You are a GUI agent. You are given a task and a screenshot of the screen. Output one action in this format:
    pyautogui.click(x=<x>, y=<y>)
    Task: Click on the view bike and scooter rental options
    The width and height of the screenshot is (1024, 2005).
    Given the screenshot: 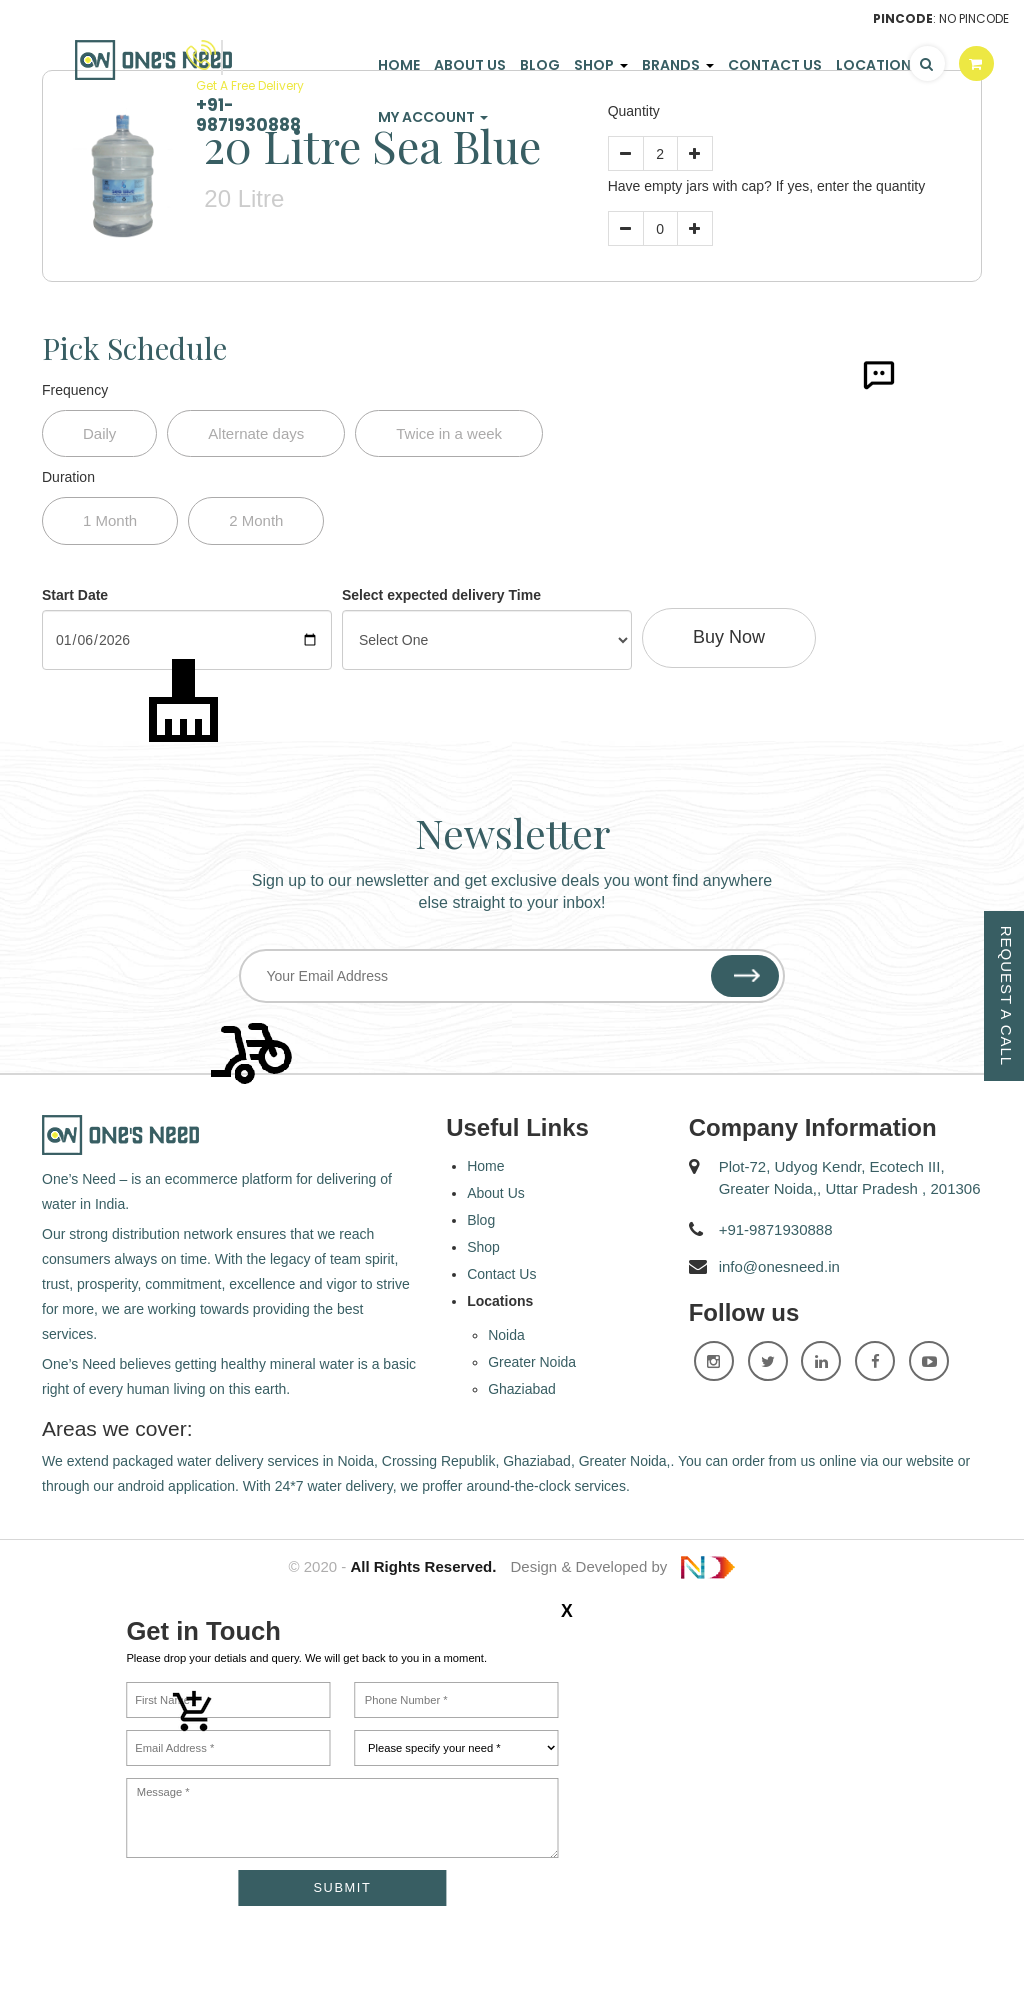 What is the action you would take?
    pyautogui.click(x=251, y=1053)
    